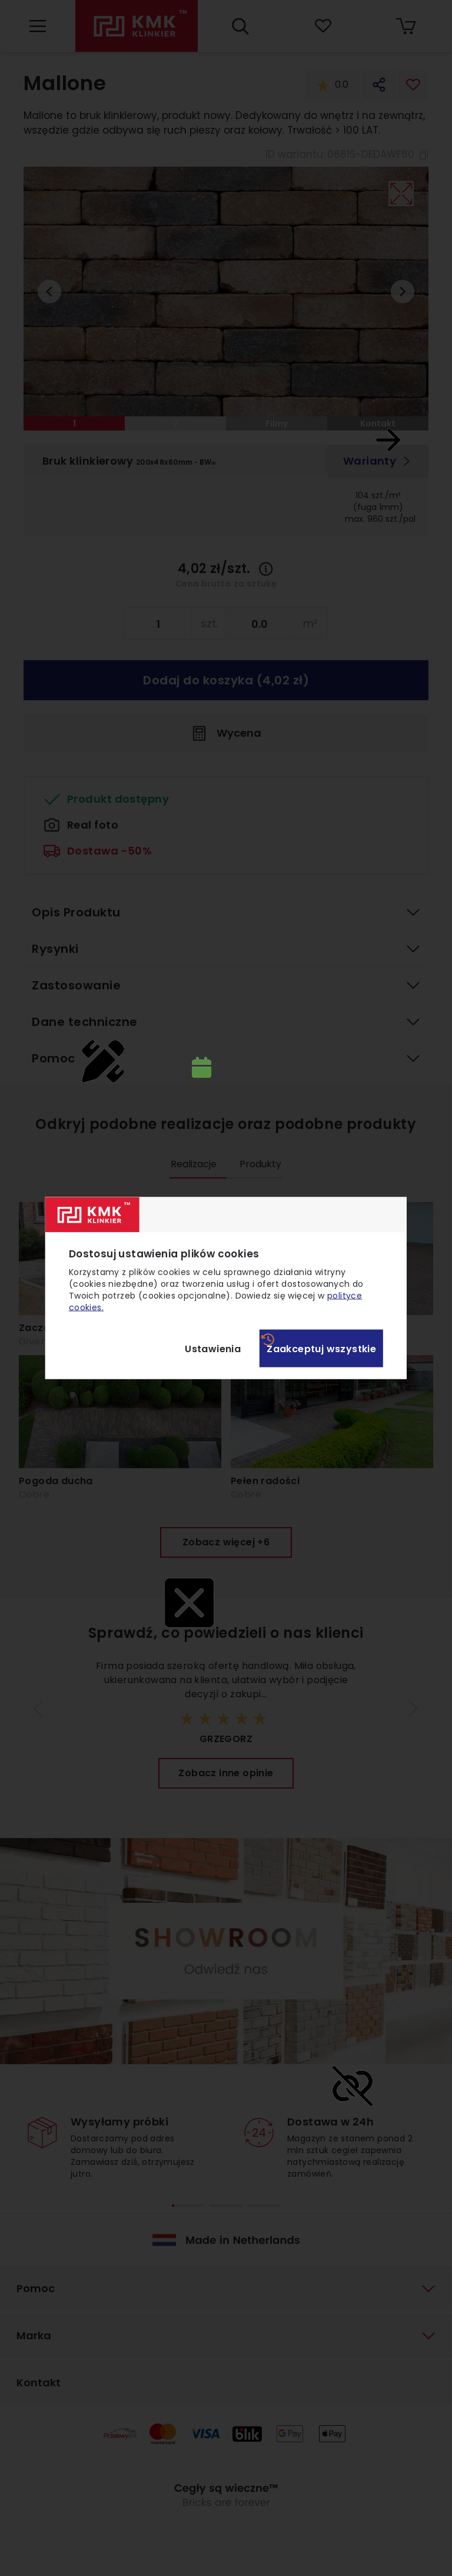 The image size is (452, 2576). What do you see at coordinates (201, 1068) in the screenshot?
I see `view calendar or scheduled events` at bounding box center [201, 1068].